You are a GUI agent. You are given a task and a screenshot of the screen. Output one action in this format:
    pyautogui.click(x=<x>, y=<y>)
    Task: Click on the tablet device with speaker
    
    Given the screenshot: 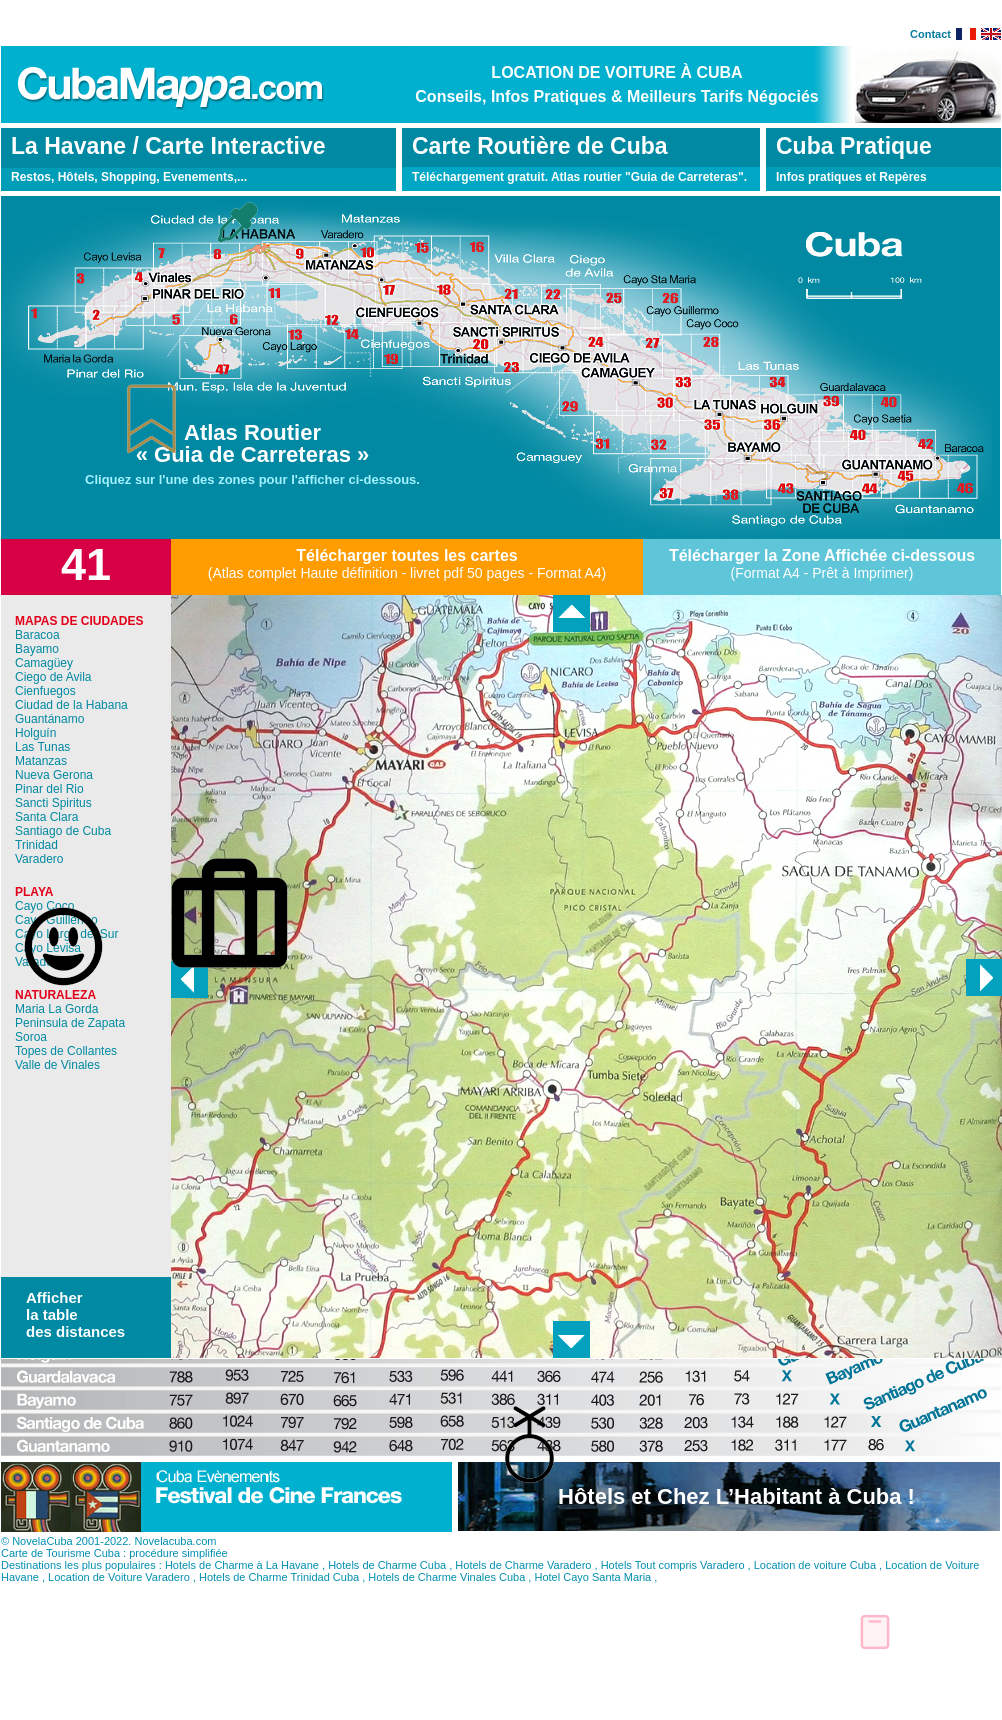 What is the action you would take?
    pyautogui.click(x=875, y=1632)
    